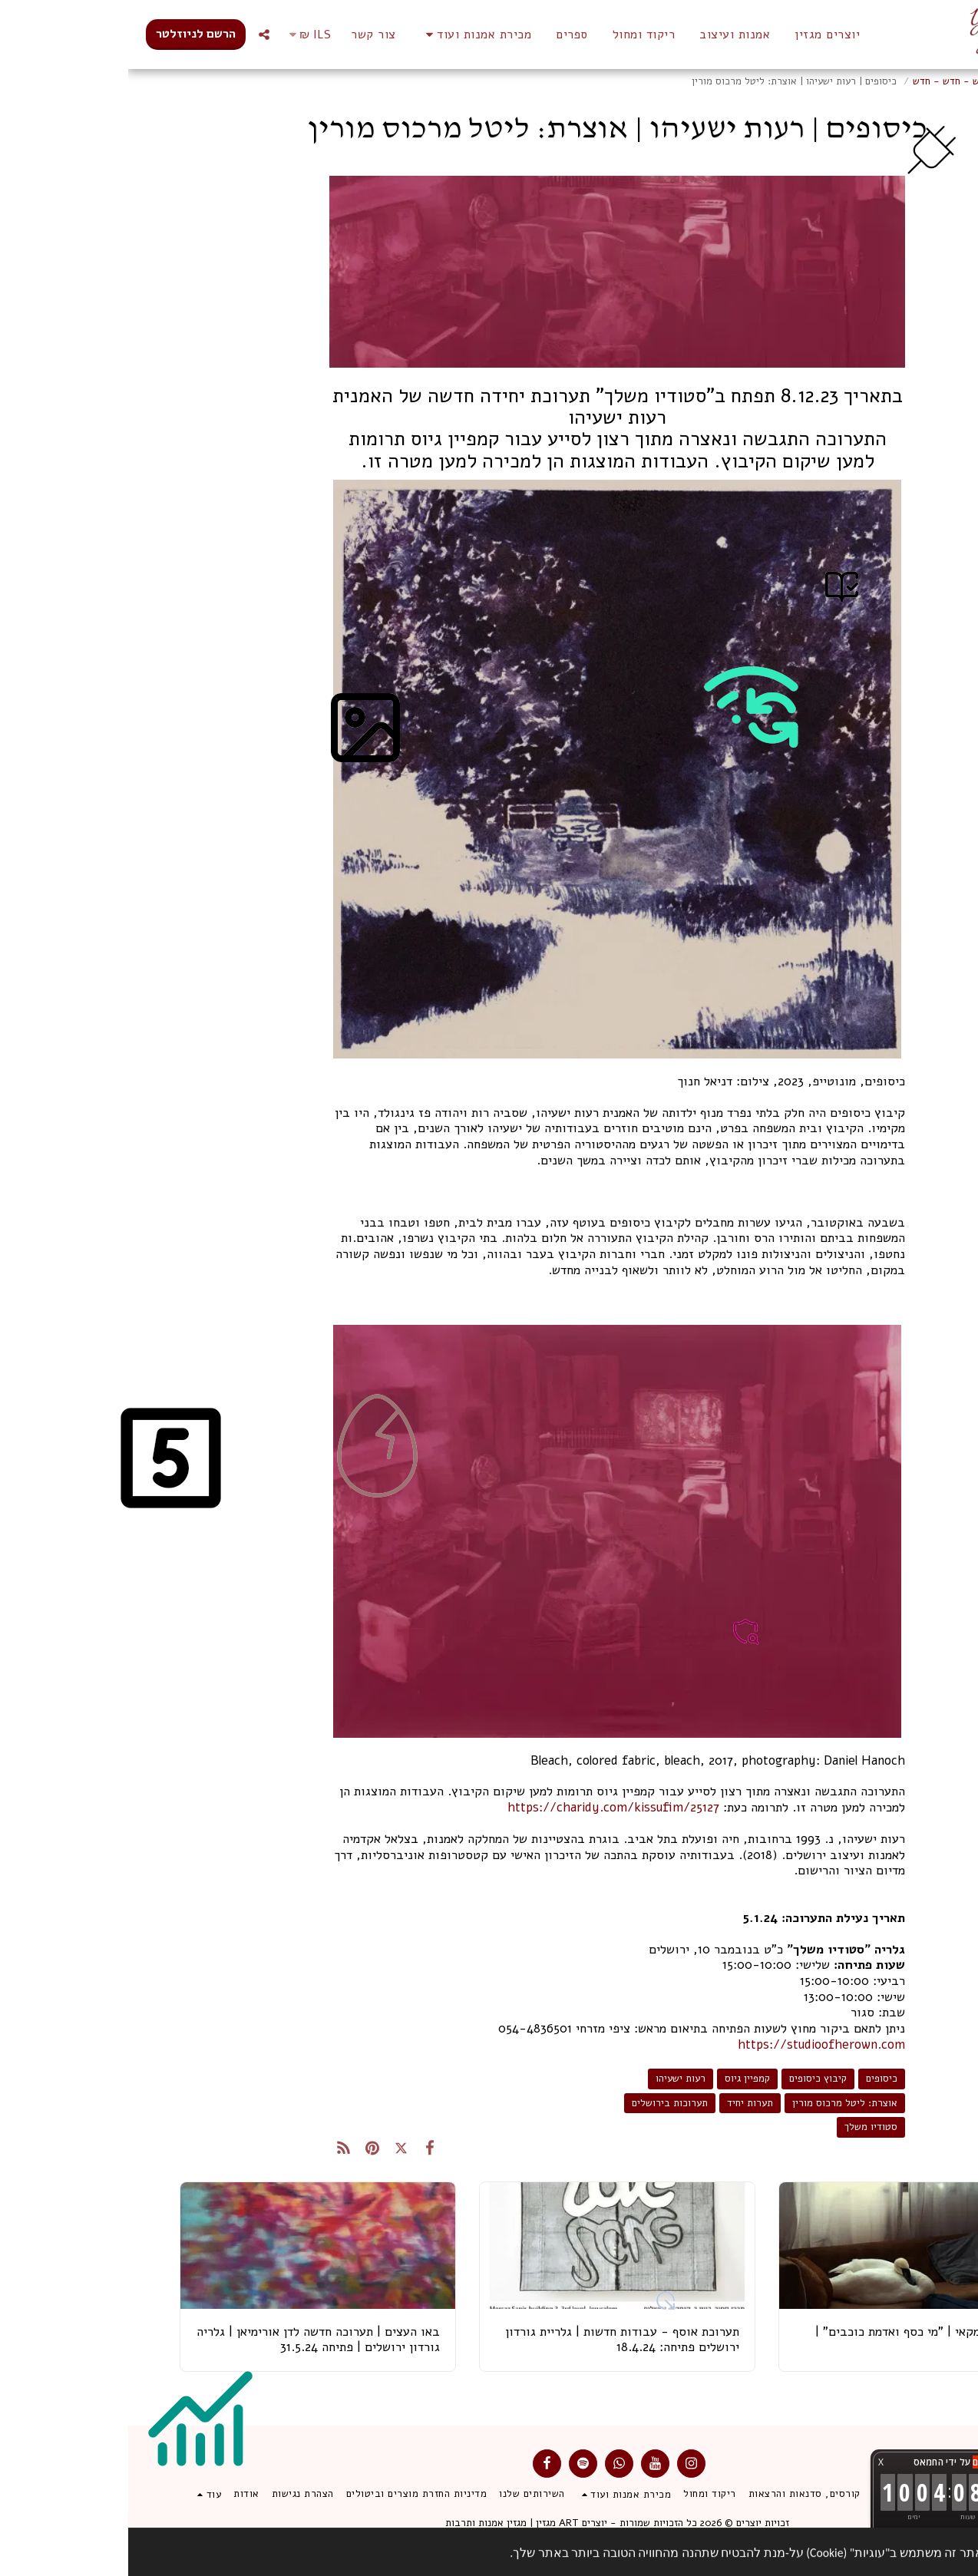  What do you see at coordinates (841, 586) in the screenshot?
I see `mark a book or reading item as completed` at bounding box center [841, 586].